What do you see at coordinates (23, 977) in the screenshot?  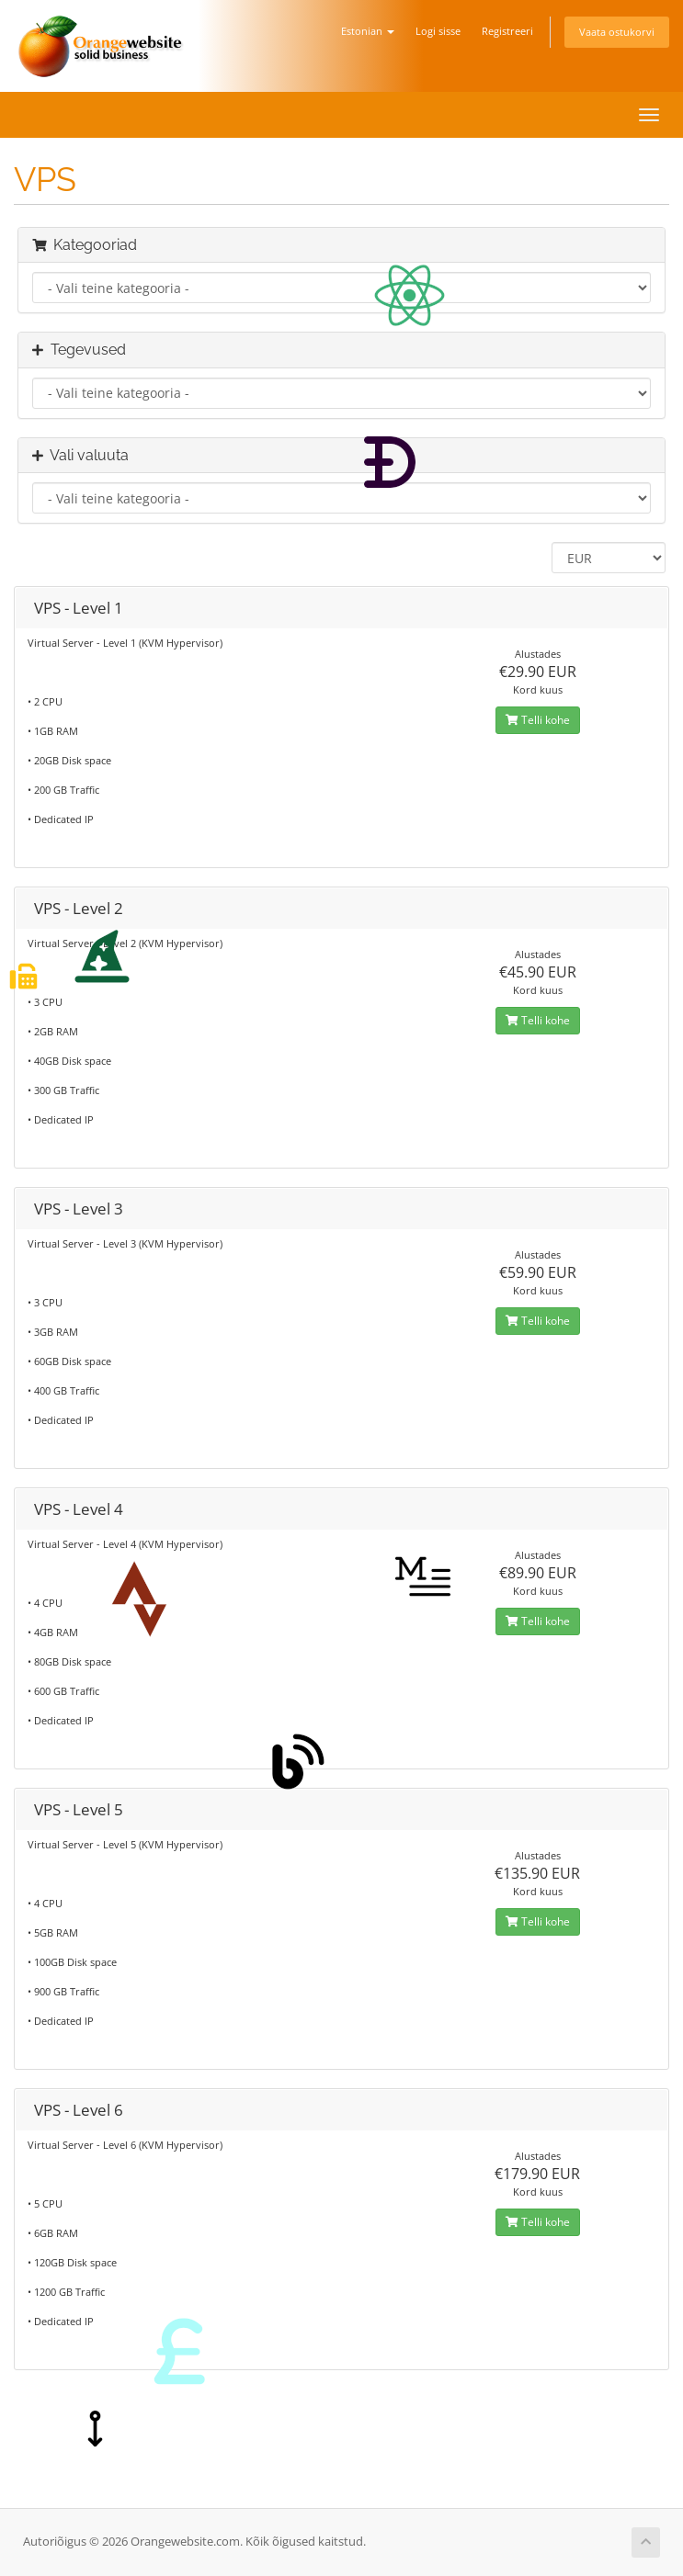 I see `send or receive a fax` at bounding box center [23, 977].